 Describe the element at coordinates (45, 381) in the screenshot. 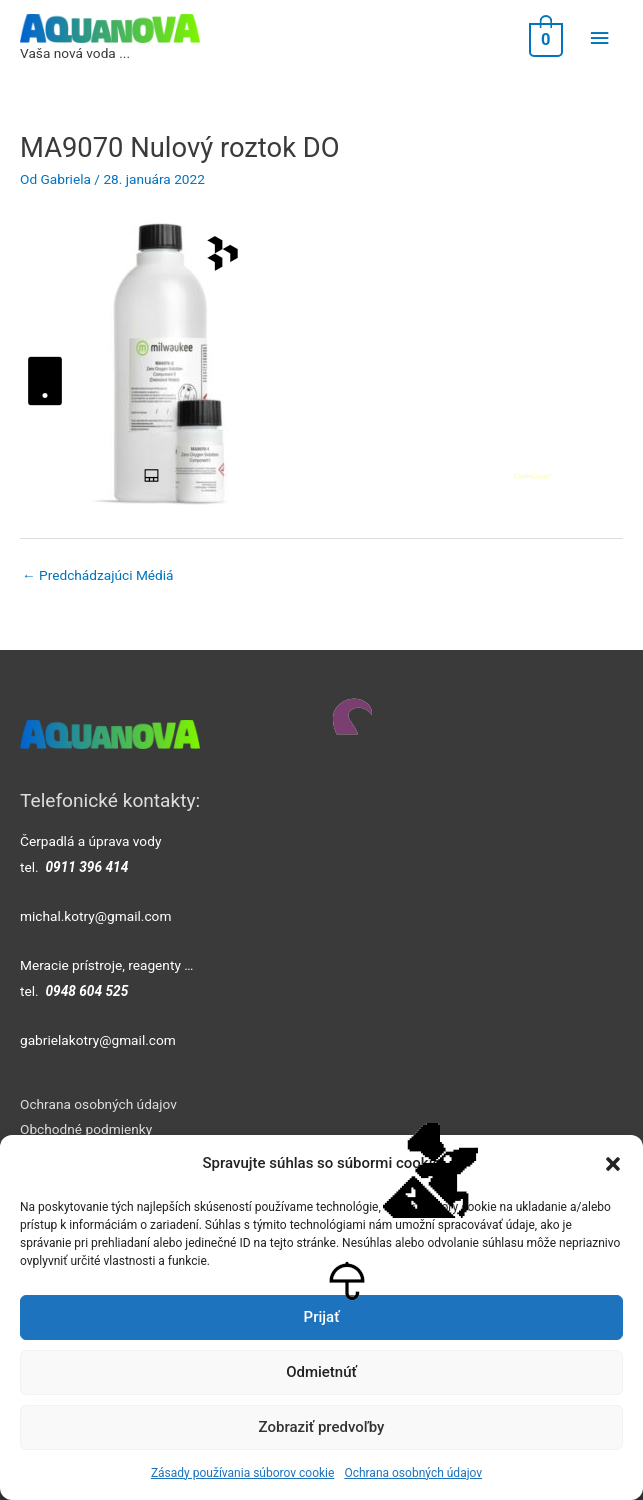

I see `access mobile device settings` at that location.